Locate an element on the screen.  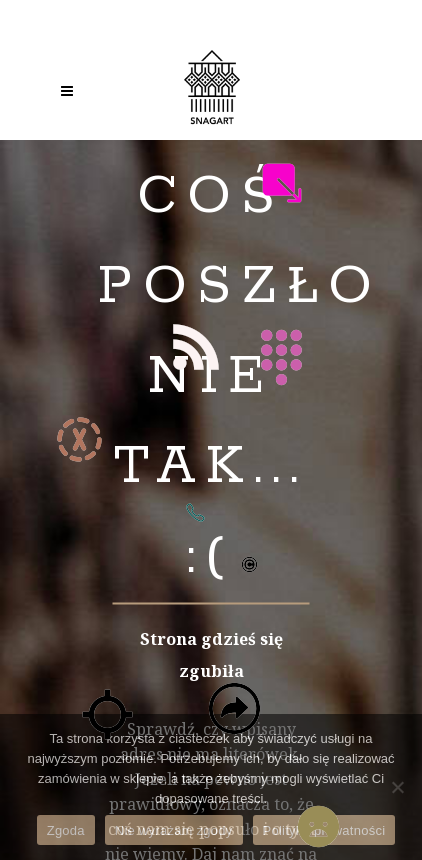
find my current location is located at coordinates (107, 714).